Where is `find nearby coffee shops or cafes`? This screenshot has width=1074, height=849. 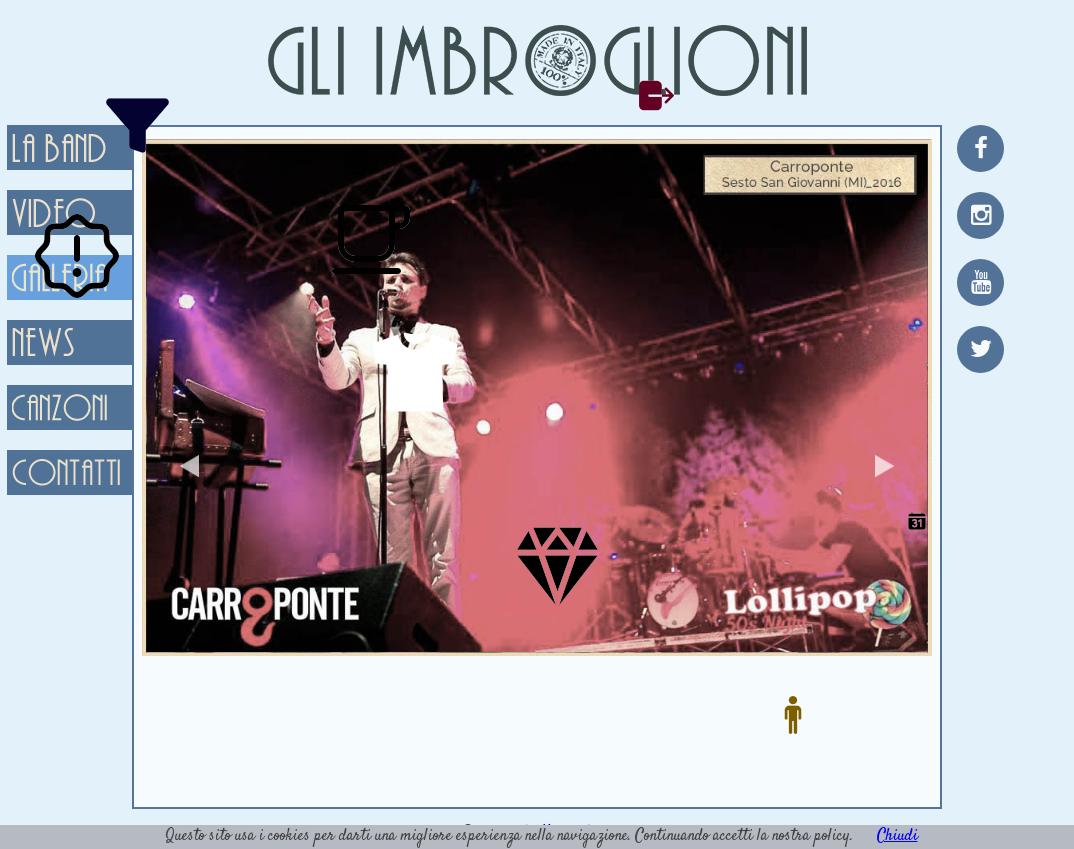 find nearby coffee shops or cafes is located at coordinates (371, 241).